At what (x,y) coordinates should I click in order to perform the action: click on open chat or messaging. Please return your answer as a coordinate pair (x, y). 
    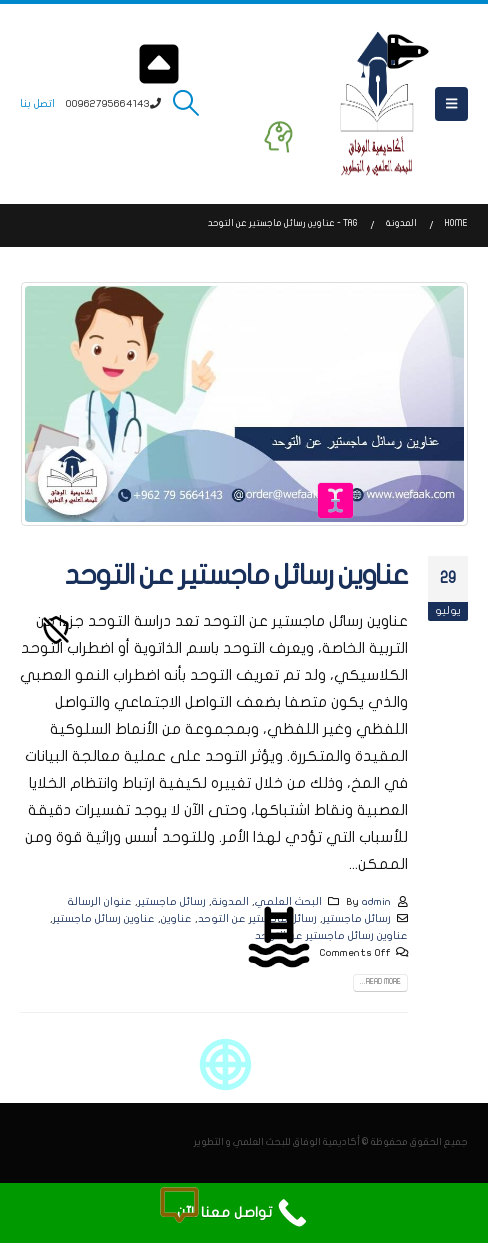
    Looking at the image, I should click on (179, 1203).